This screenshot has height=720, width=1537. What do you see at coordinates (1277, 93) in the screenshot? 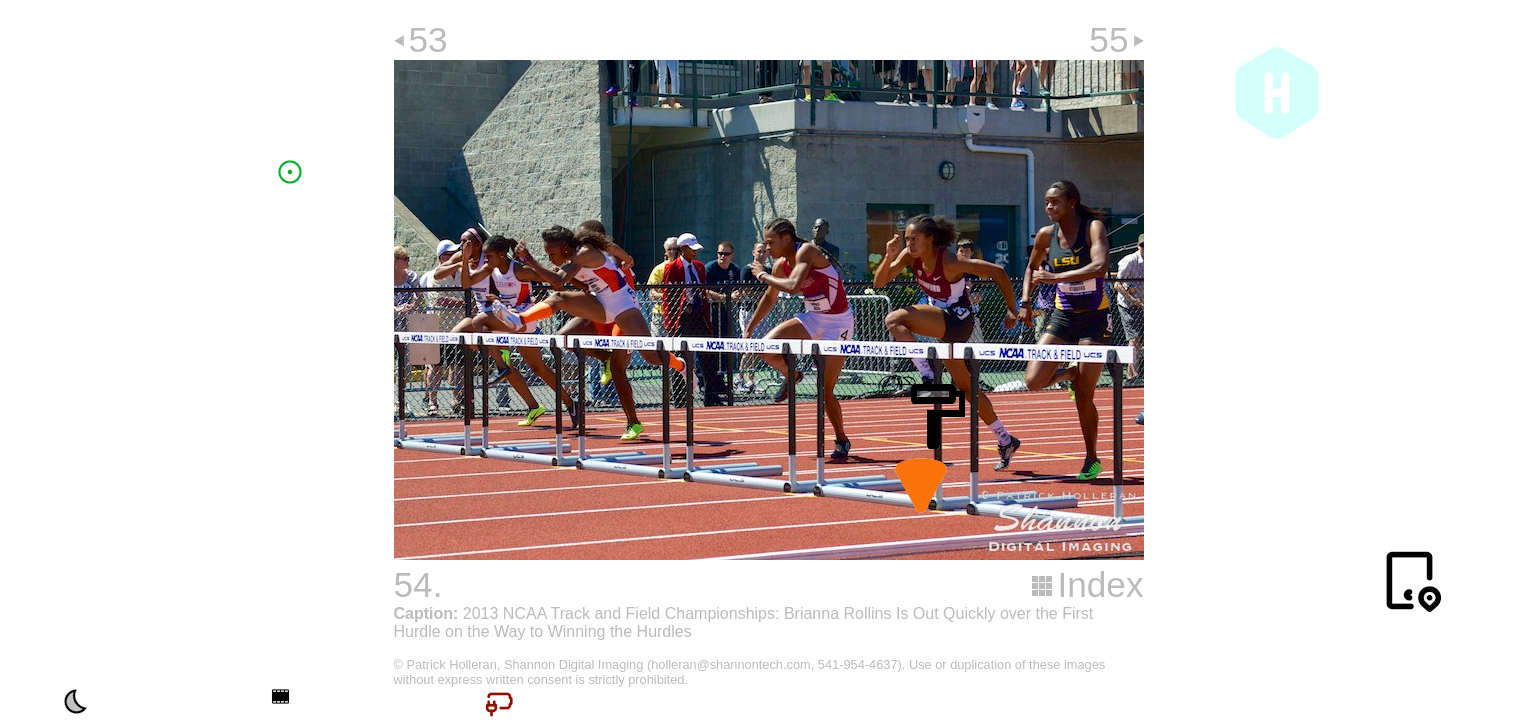
I see `access help or documentation` at bounding box center [1277, 93].